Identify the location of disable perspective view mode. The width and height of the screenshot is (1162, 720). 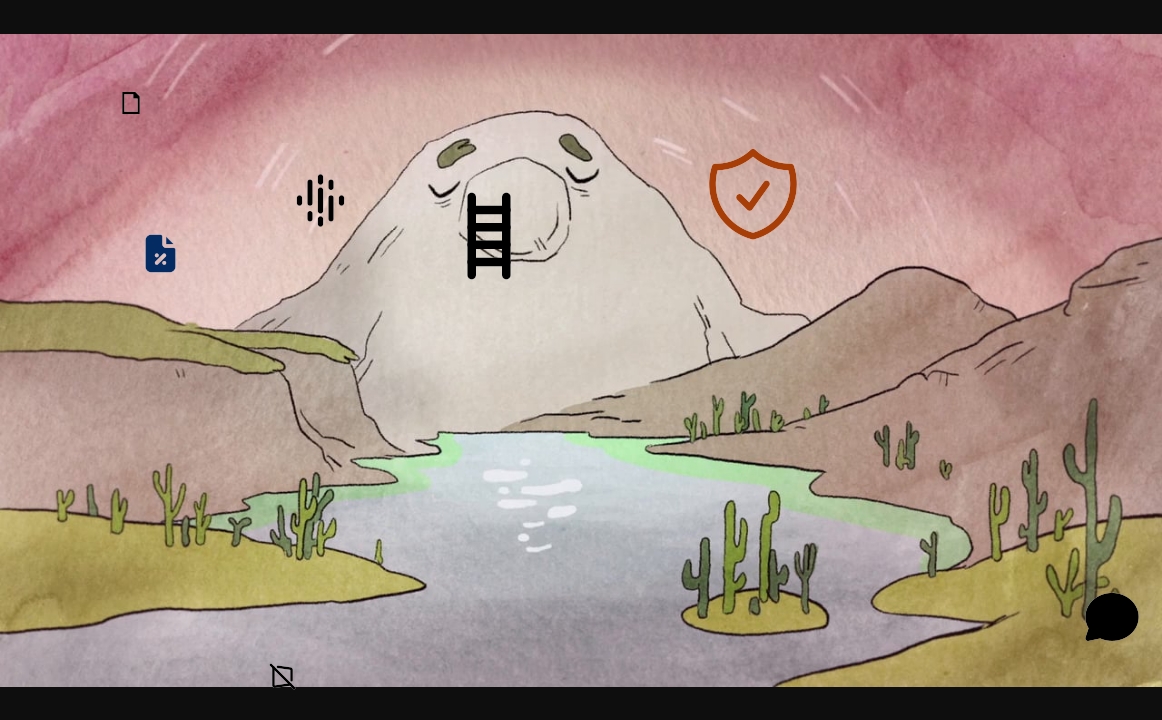
(282, 676).